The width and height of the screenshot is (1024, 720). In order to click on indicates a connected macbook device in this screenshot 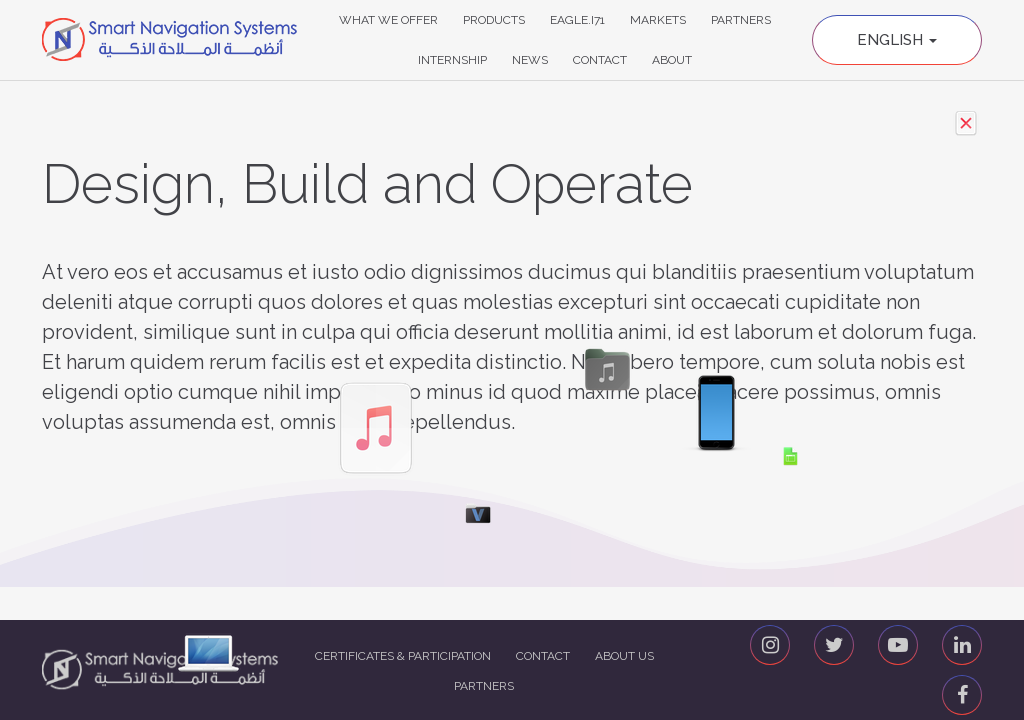, I will do `click(208, 650)`.